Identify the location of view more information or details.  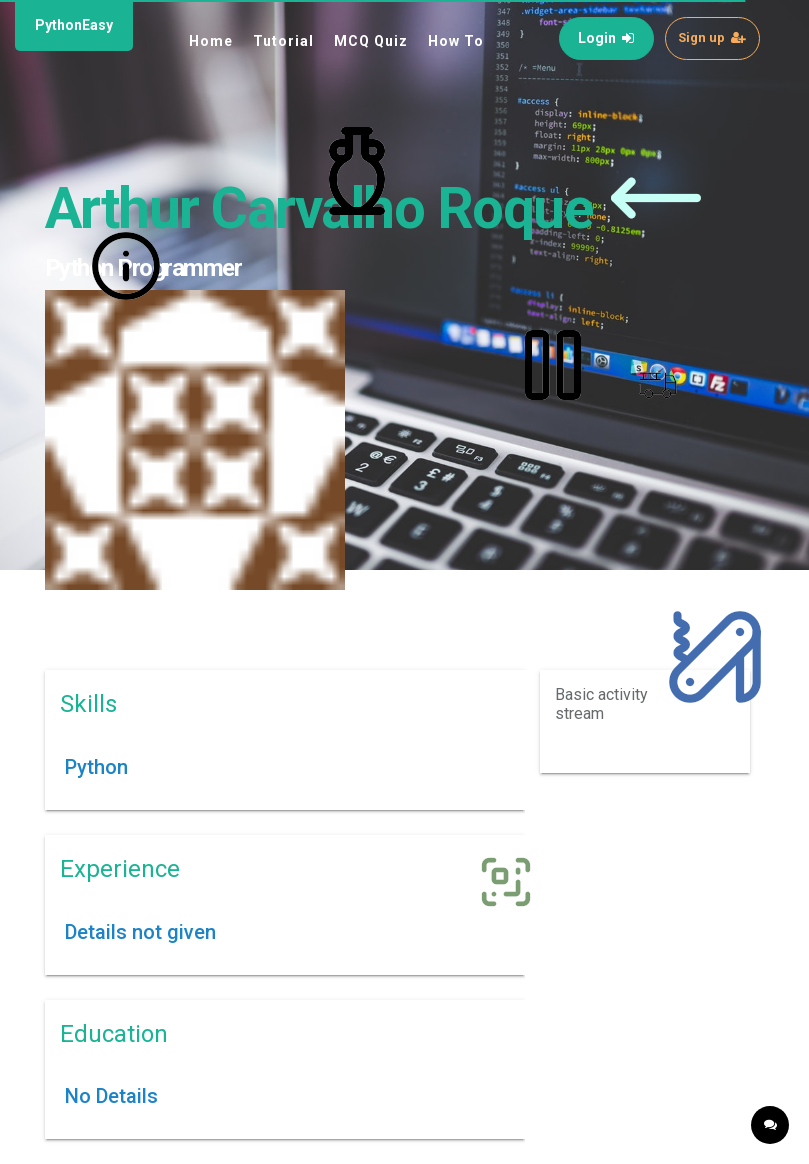
(126, 266).